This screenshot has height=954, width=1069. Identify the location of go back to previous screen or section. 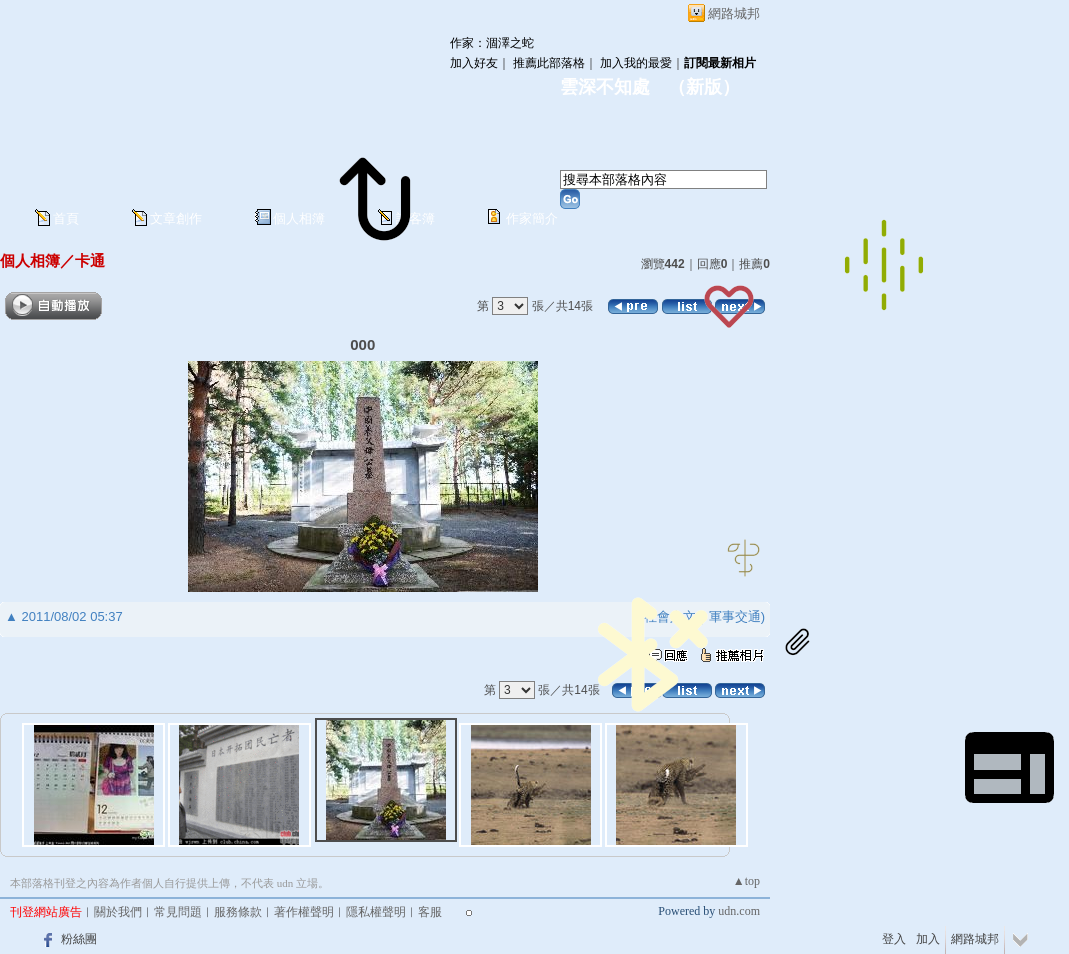
(378, 199).